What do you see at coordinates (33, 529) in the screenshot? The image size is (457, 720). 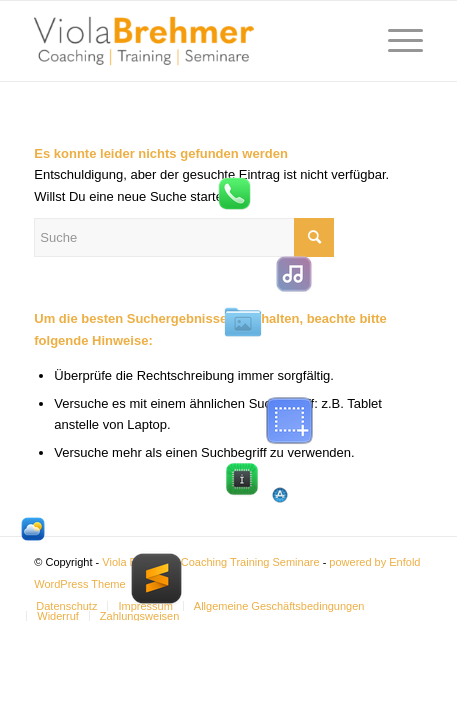 I see `open the weather app` at bounding box center [33, 529].